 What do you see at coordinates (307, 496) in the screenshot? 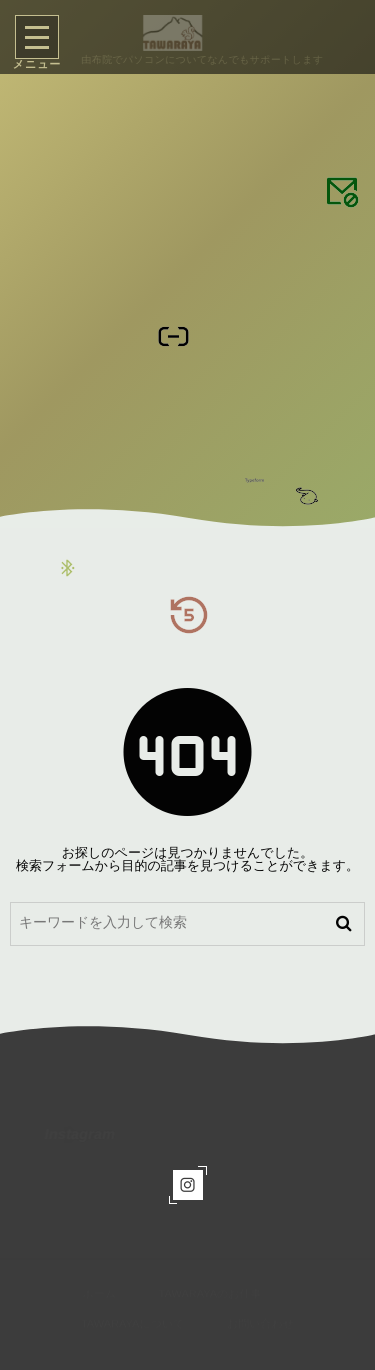
I see `support creators on afdian` at bounding box center [307, 496].